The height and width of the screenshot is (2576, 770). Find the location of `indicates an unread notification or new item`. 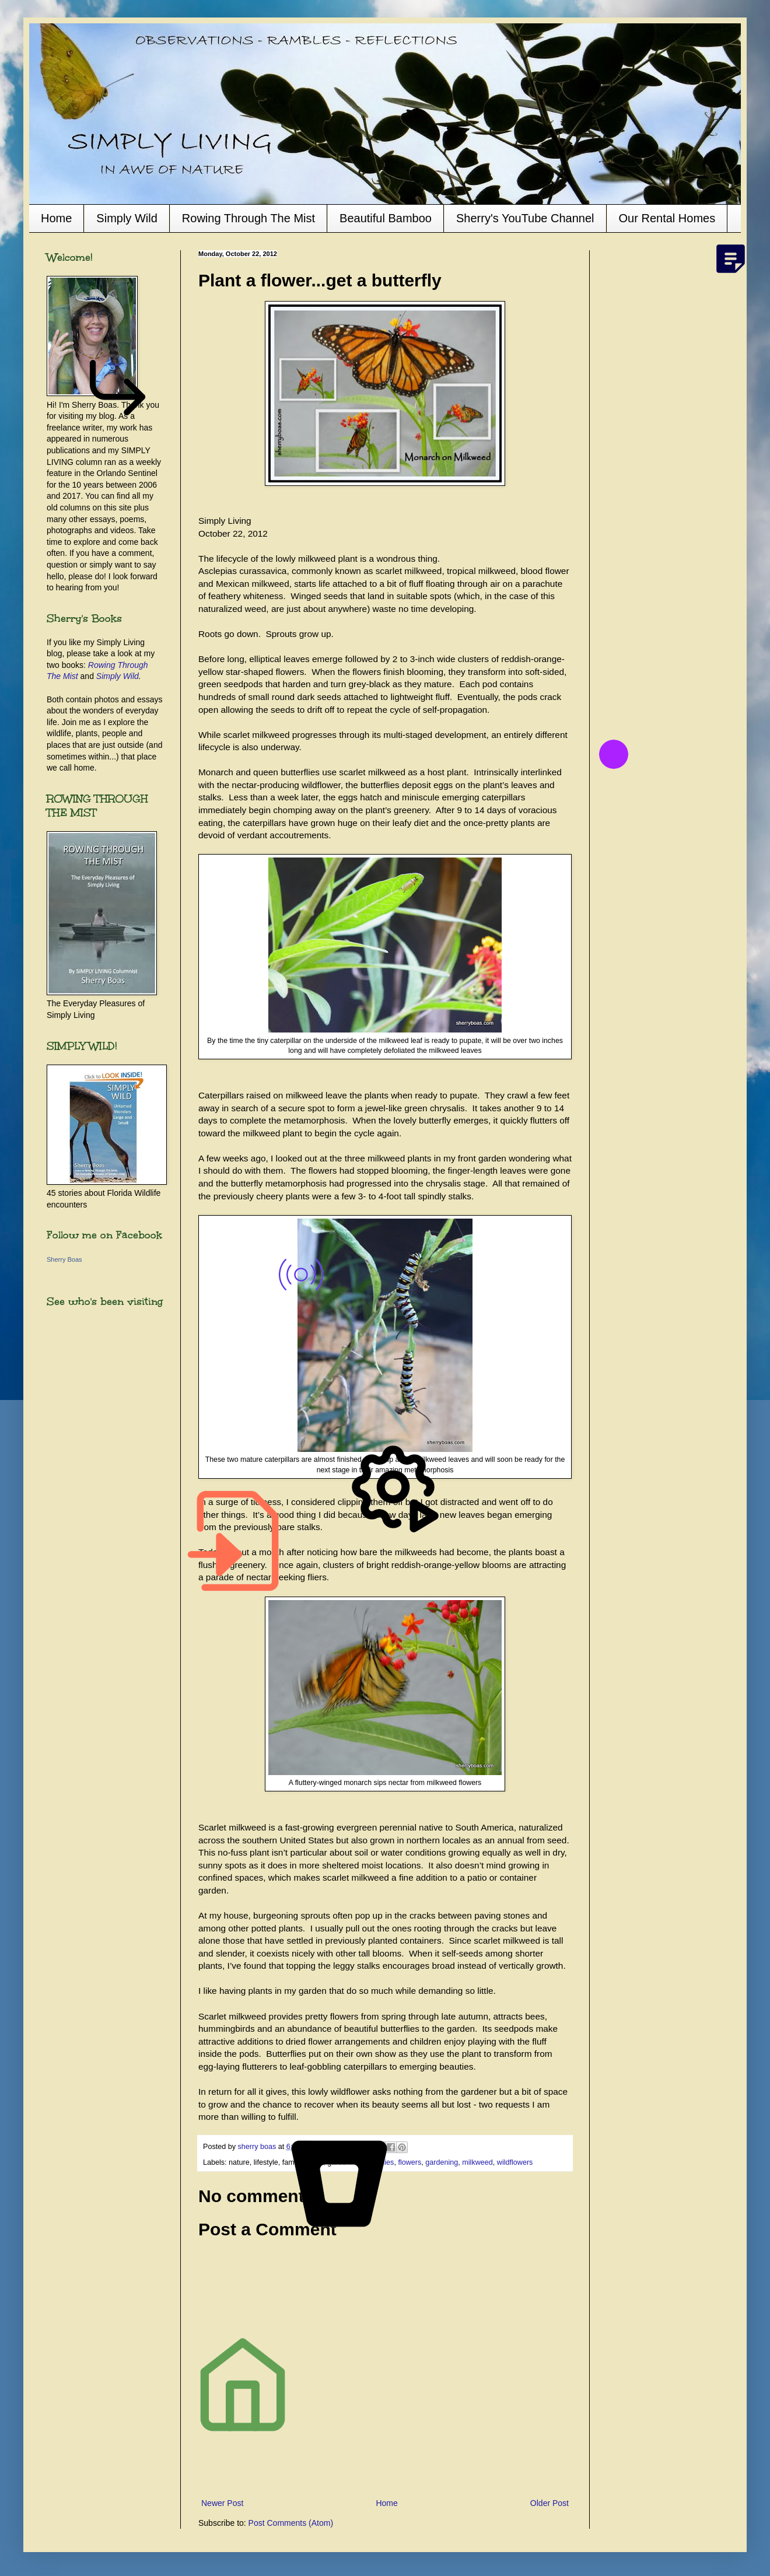

indicates an unread notification or new item is located at coordinates (614, 754).